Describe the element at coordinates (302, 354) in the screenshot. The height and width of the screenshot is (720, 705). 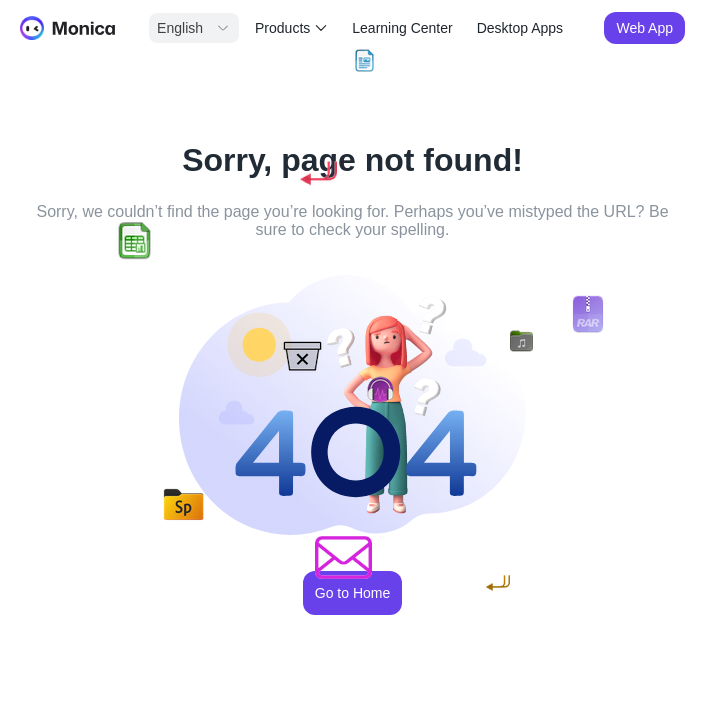
I see `access junk mail folder` at that location.